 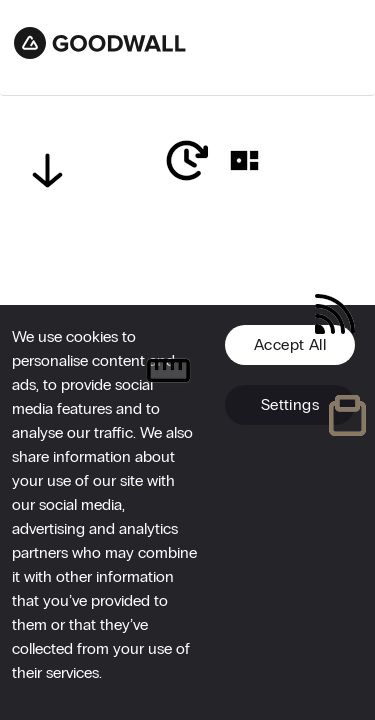 What do you see at coordinates (186, 160) in the screenshot?
I see `restore to a previous version` at bounding box center [186, 160].